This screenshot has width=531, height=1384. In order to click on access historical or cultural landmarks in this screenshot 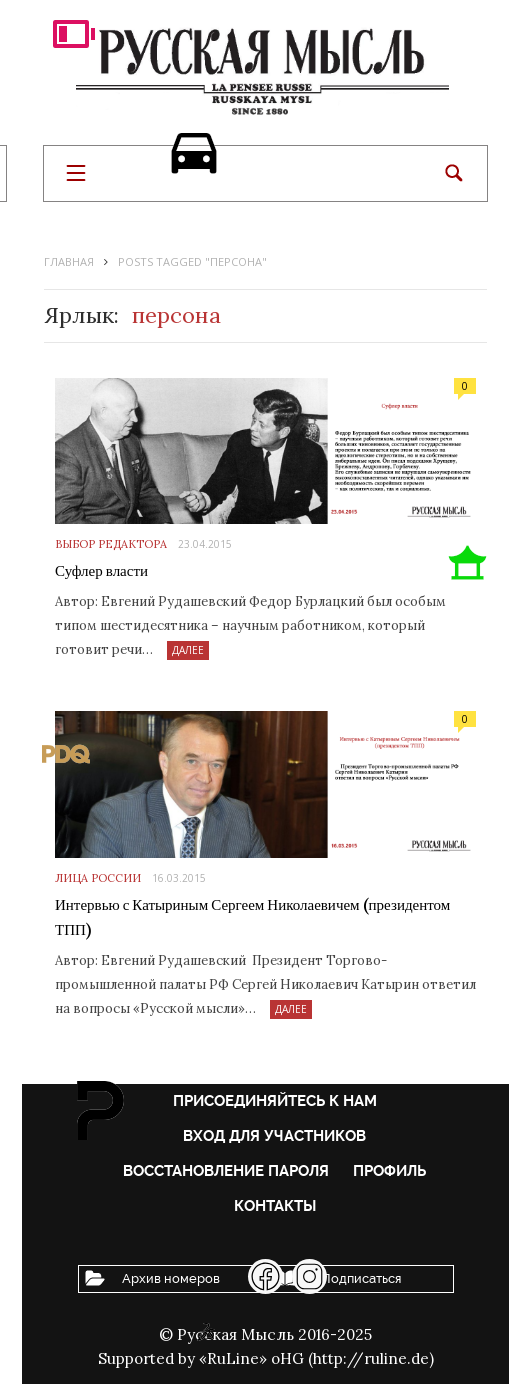, I will do `click(467, 563)`.